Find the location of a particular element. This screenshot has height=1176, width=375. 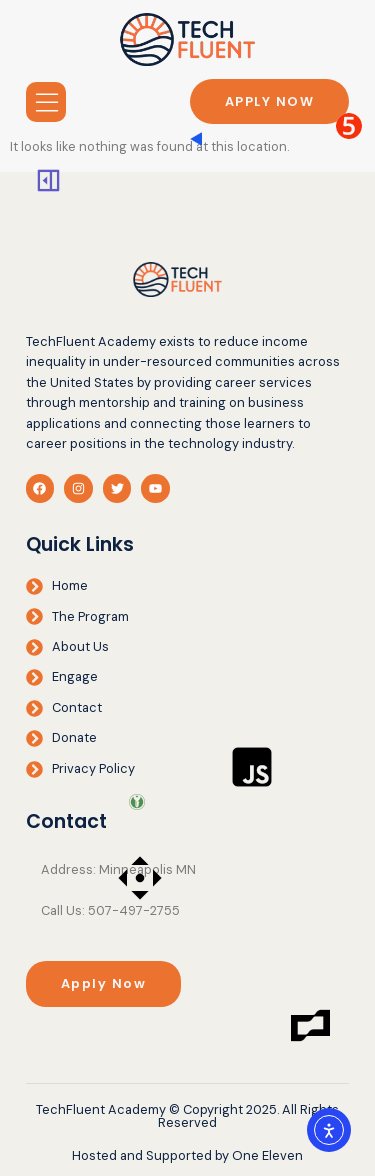

collapse the sidebar panel is located at coordinates (48, 180).